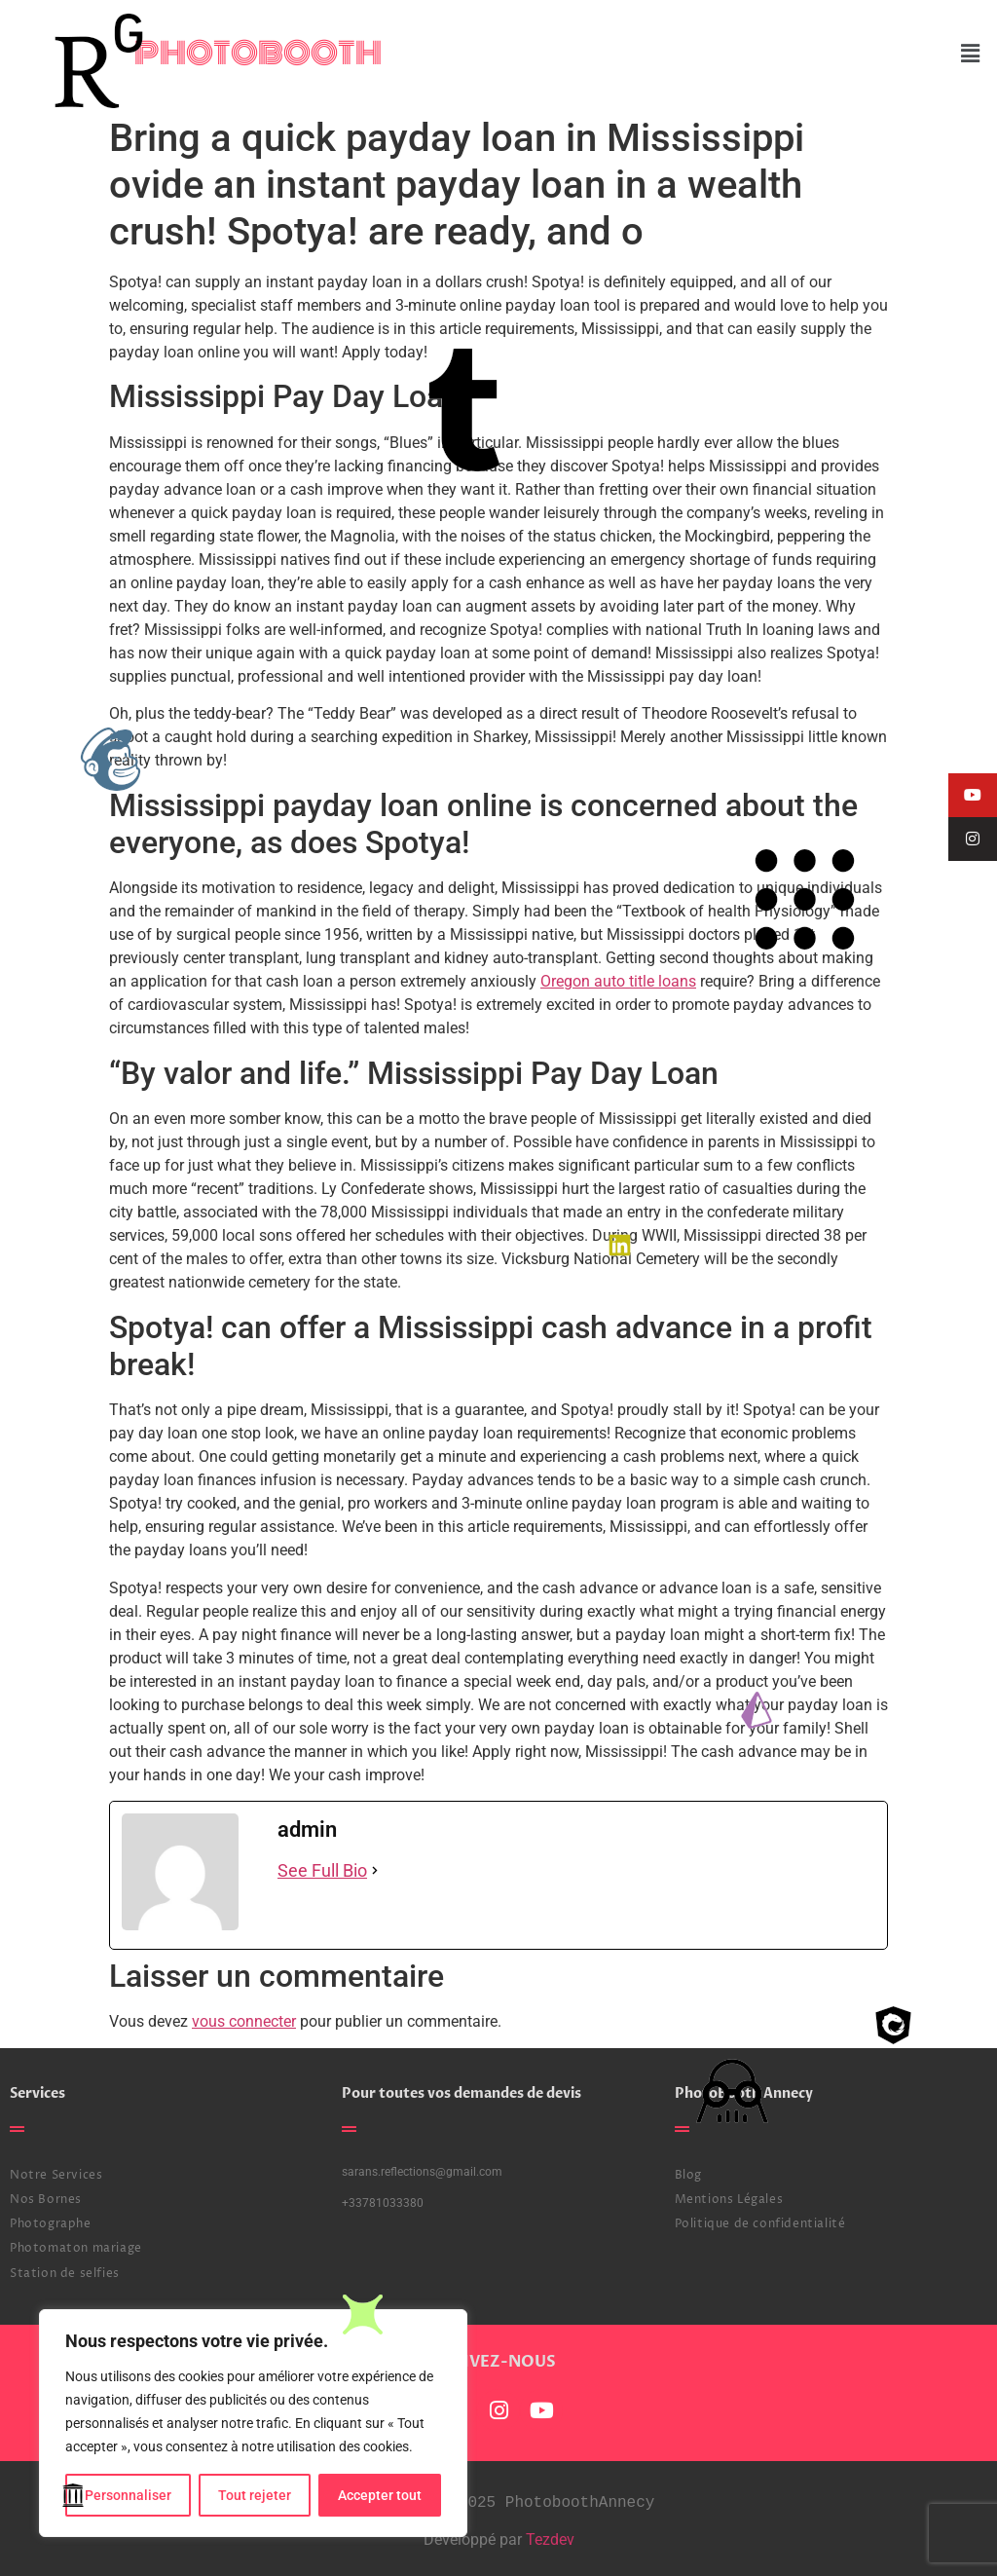  I want to click on open Tumblr app, so click(464, 410).